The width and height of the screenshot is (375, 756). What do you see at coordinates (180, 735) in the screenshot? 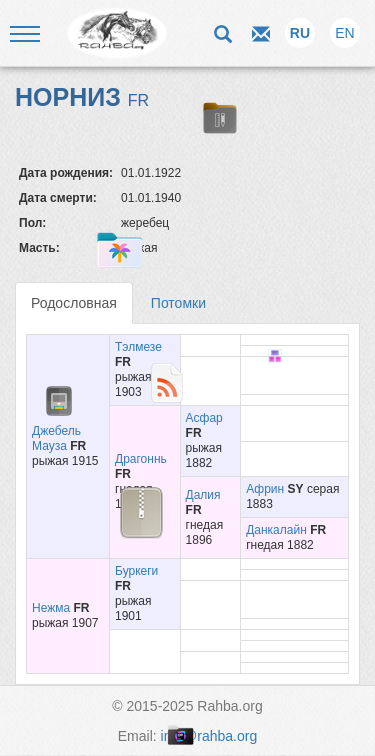
I see `open folder containing JetBrains dotPeek projects` at bounding box center [180, 735].